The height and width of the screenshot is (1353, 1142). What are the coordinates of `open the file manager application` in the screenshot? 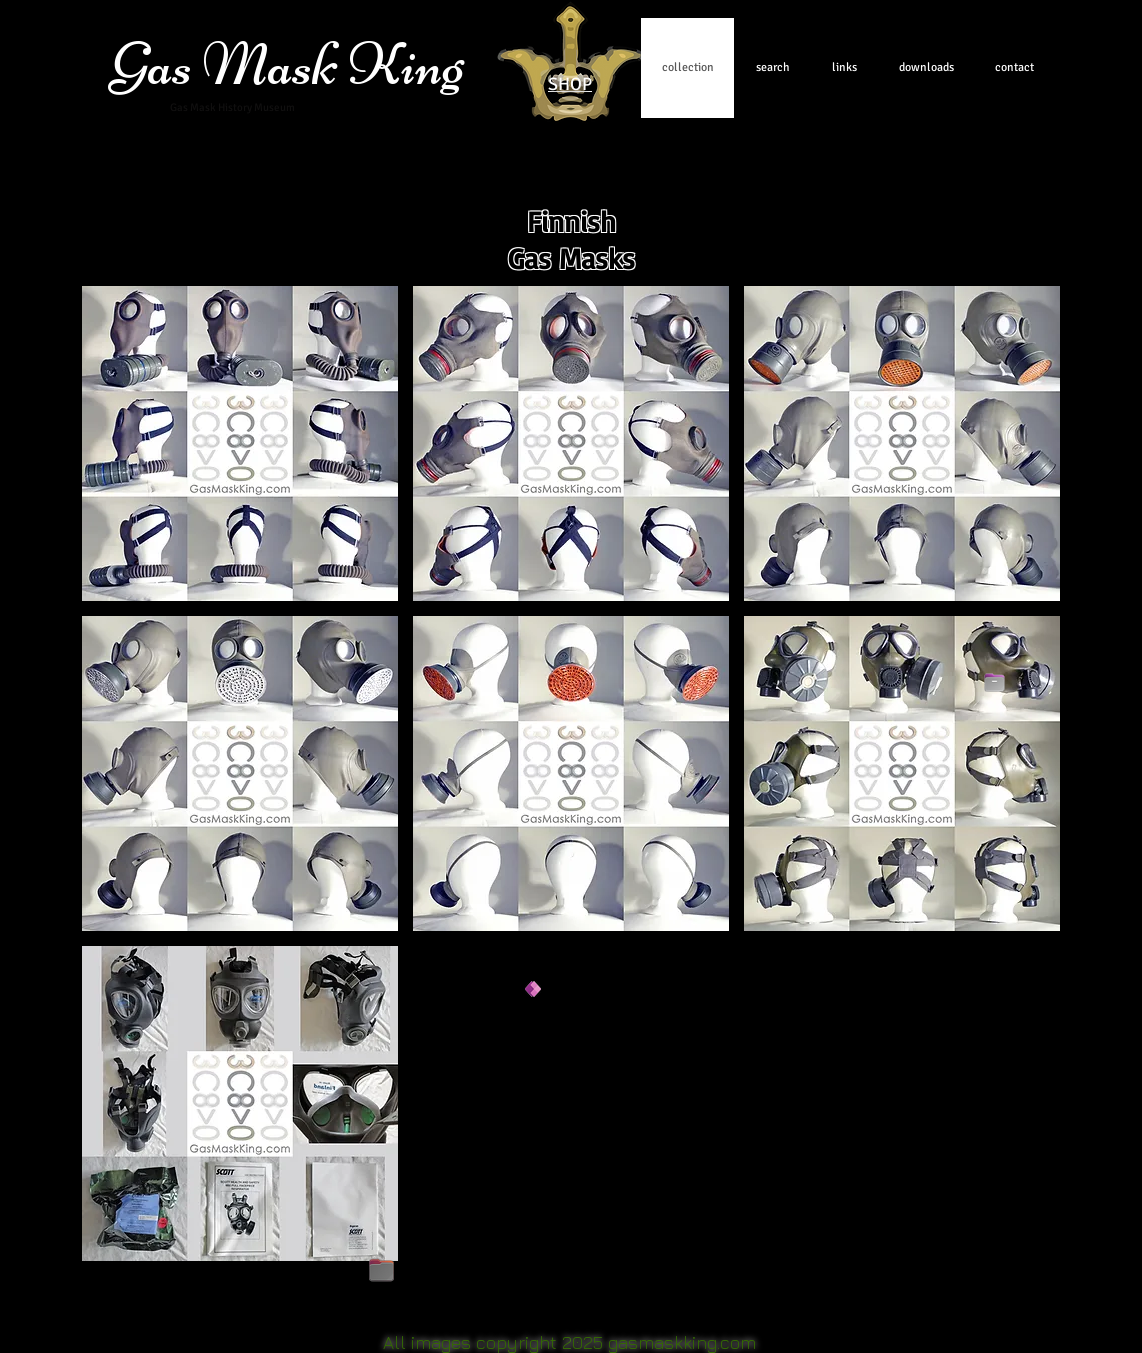 It's located at (994, 682).